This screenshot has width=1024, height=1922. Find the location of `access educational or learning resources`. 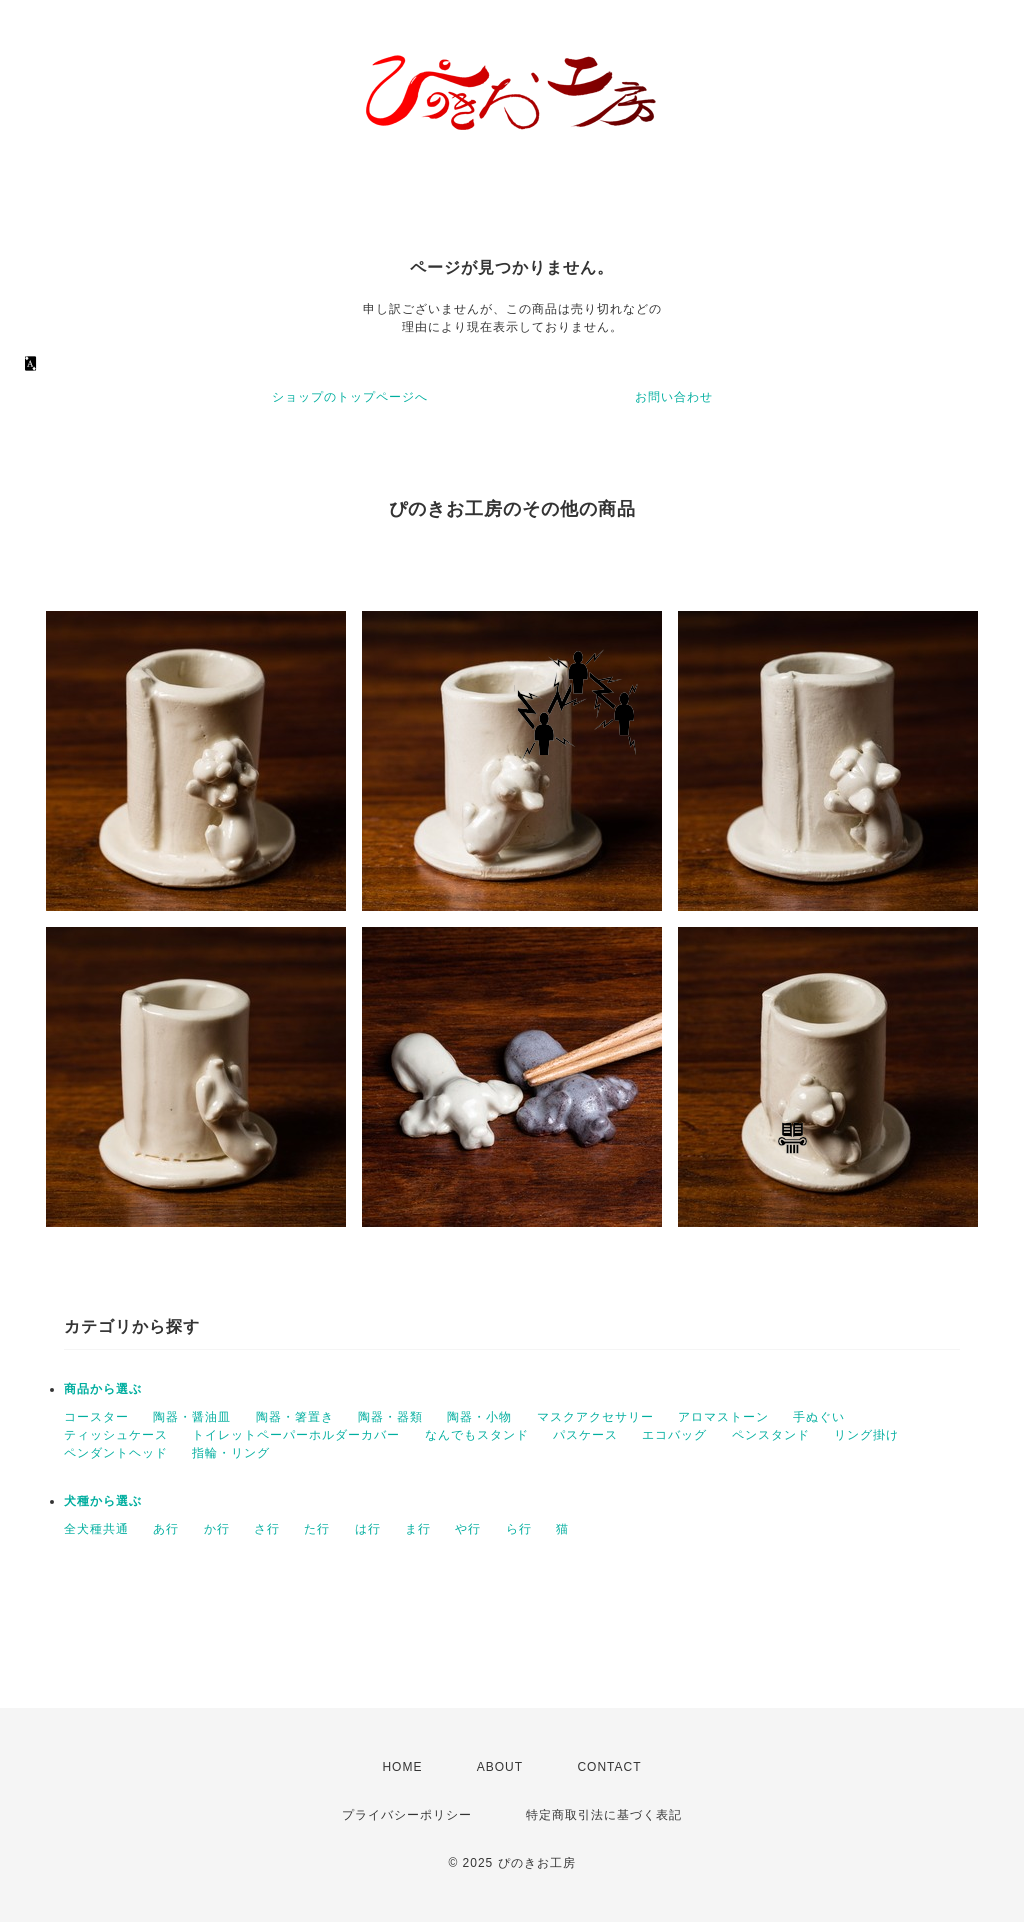

access educational or learning resources is located at coordinates (792, 1137).